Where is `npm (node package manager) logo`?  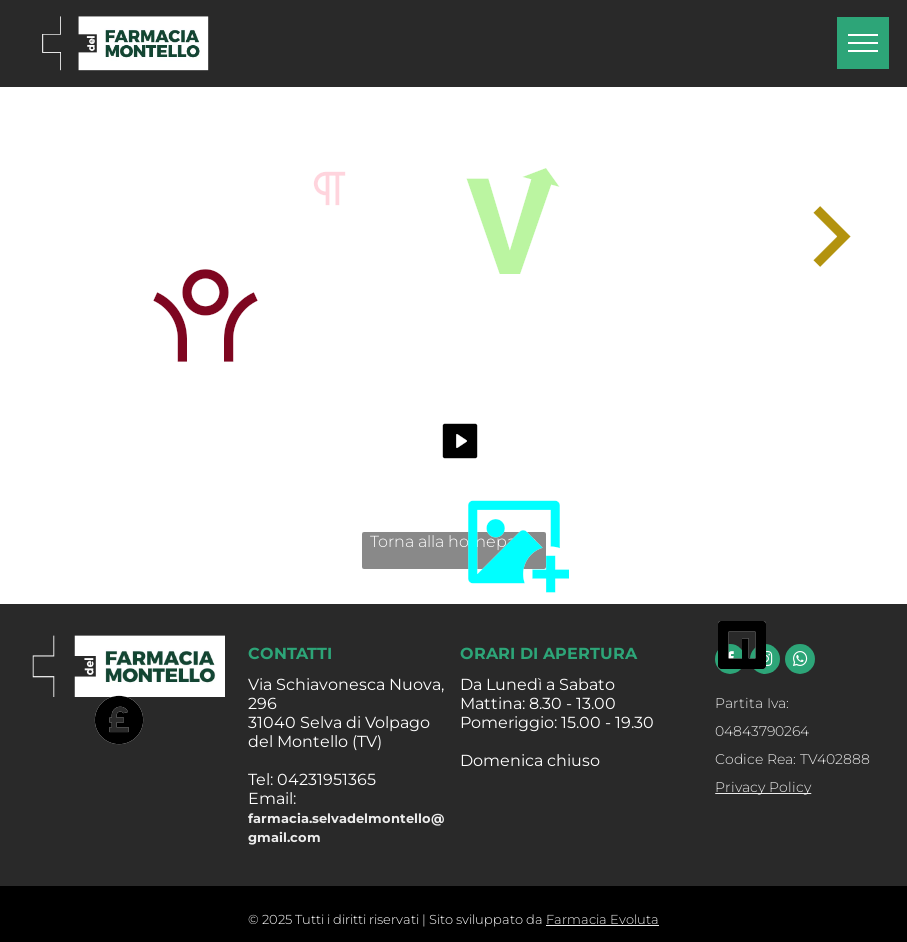 npm (node package manager) logo is located at coordinates (742, 645).